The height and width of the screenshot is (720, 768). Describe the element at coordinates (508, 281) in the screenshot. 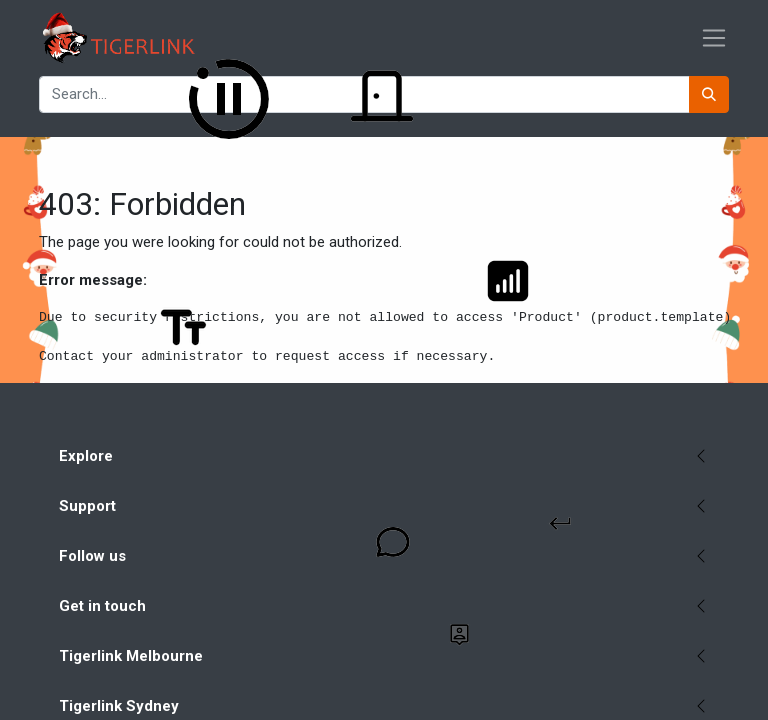

I see `view analytics dashboard` at that location.